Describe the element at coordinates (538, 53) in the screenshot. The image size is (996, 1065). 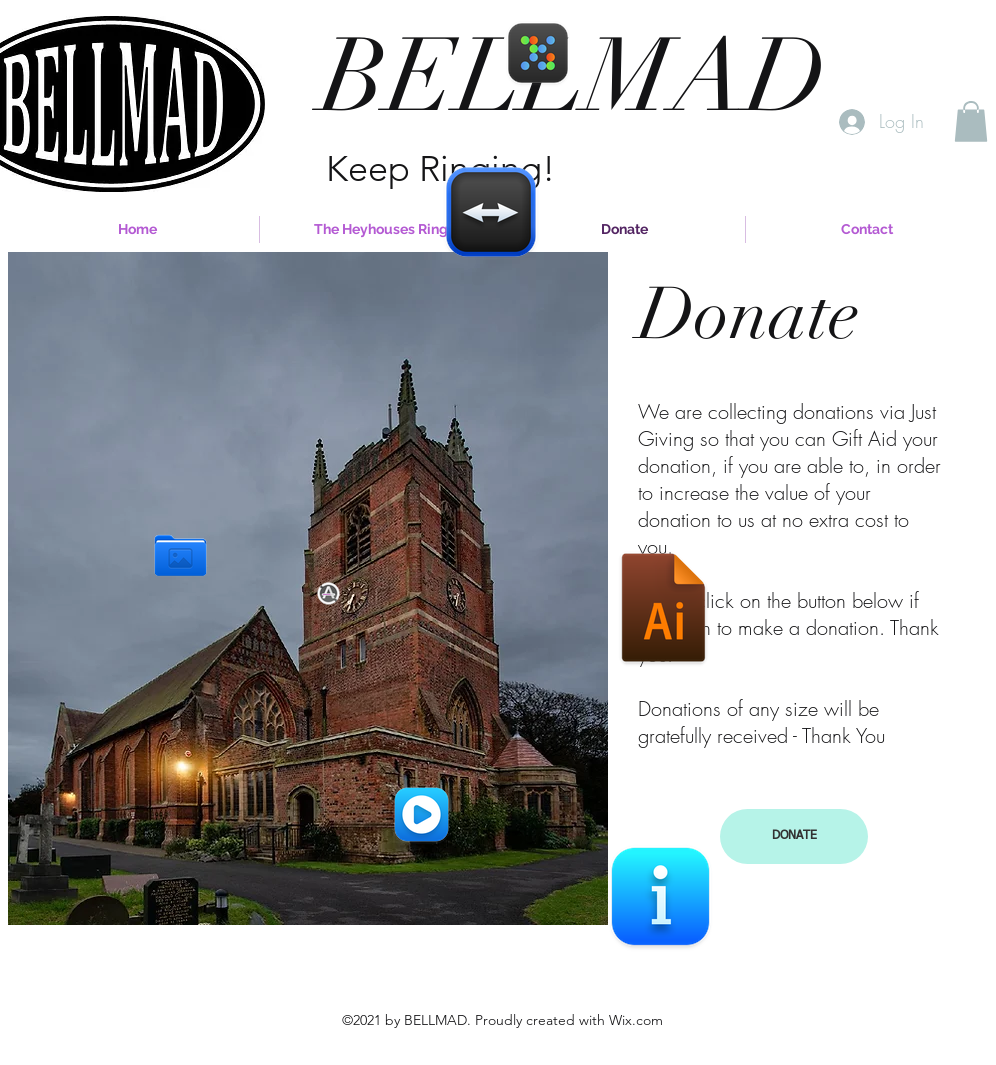
I see `launch gnome five or more puzzle game` at that location.